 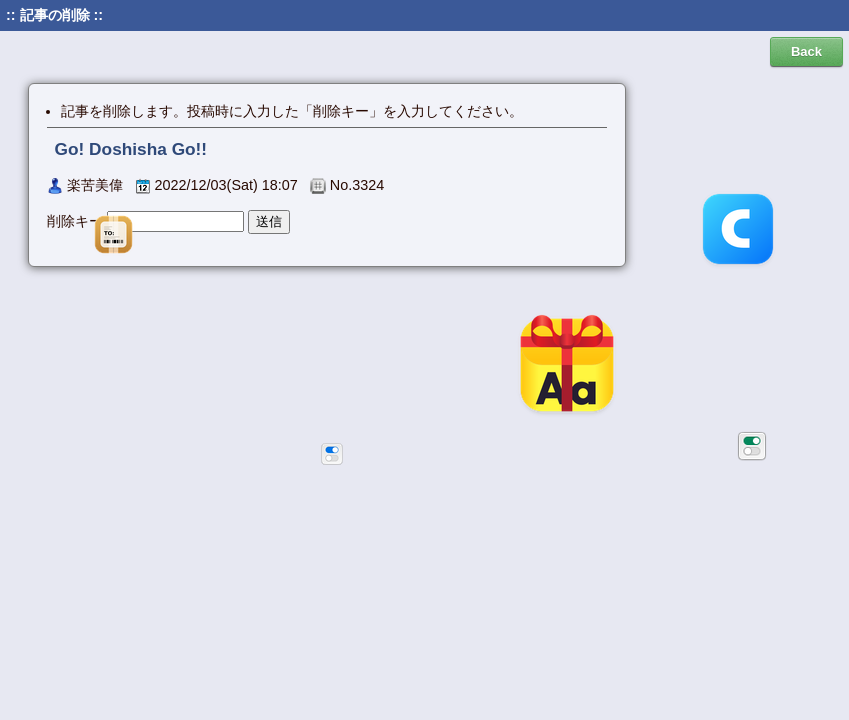 What do you see at coordinates (332, 454) in the screenshot?
I see `open desktop preferences or settings` at bounding box center [332, 454].